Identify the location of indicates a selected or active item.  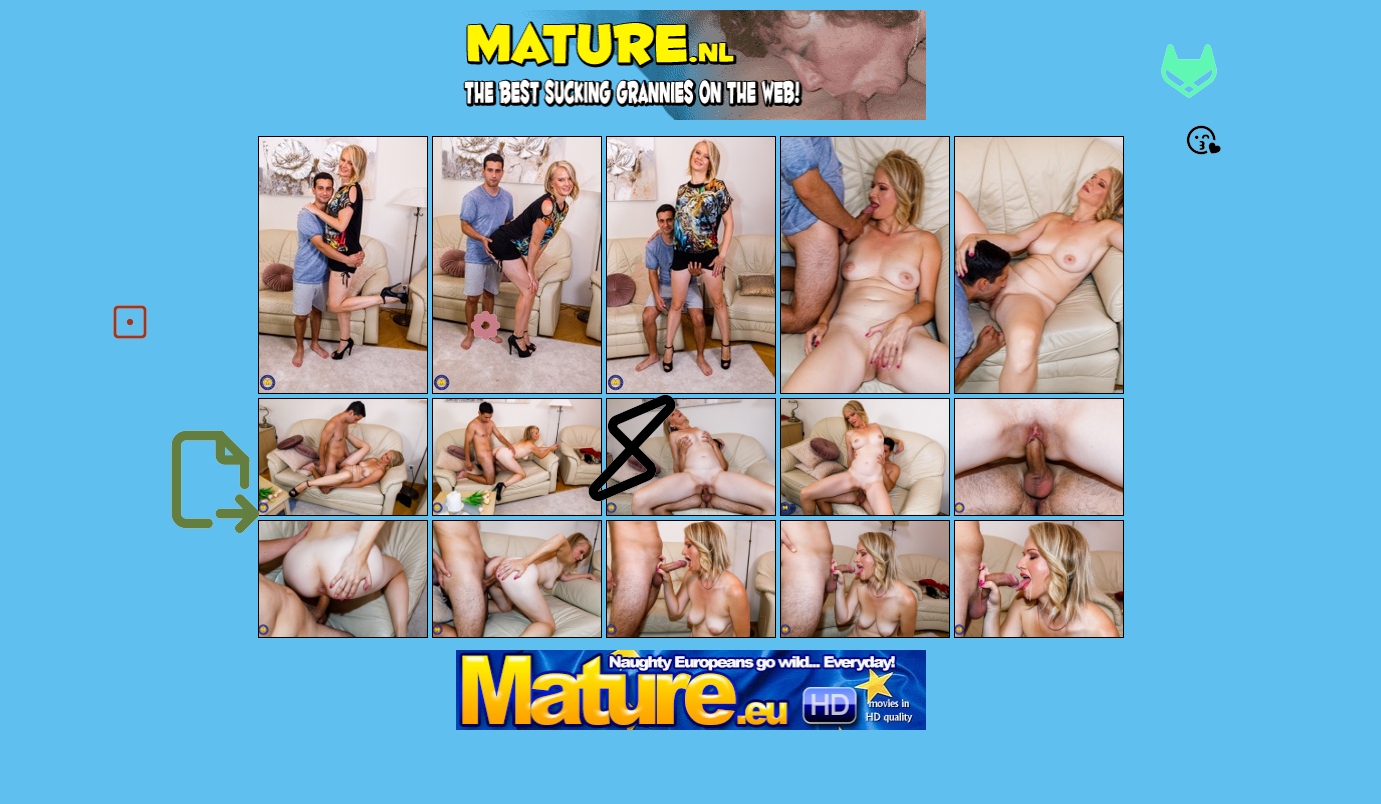
(130, 322).